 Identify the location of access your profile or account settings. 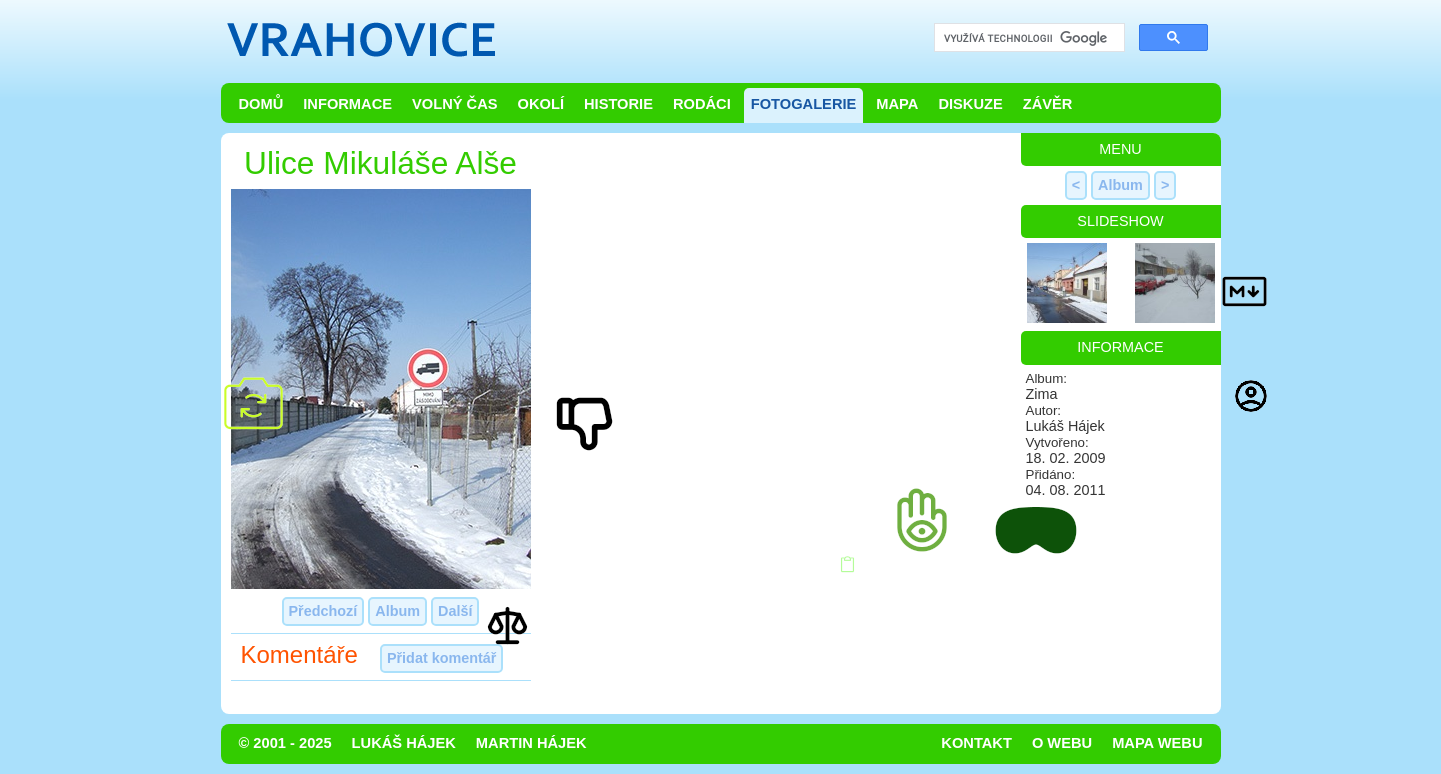
(1251, 396).